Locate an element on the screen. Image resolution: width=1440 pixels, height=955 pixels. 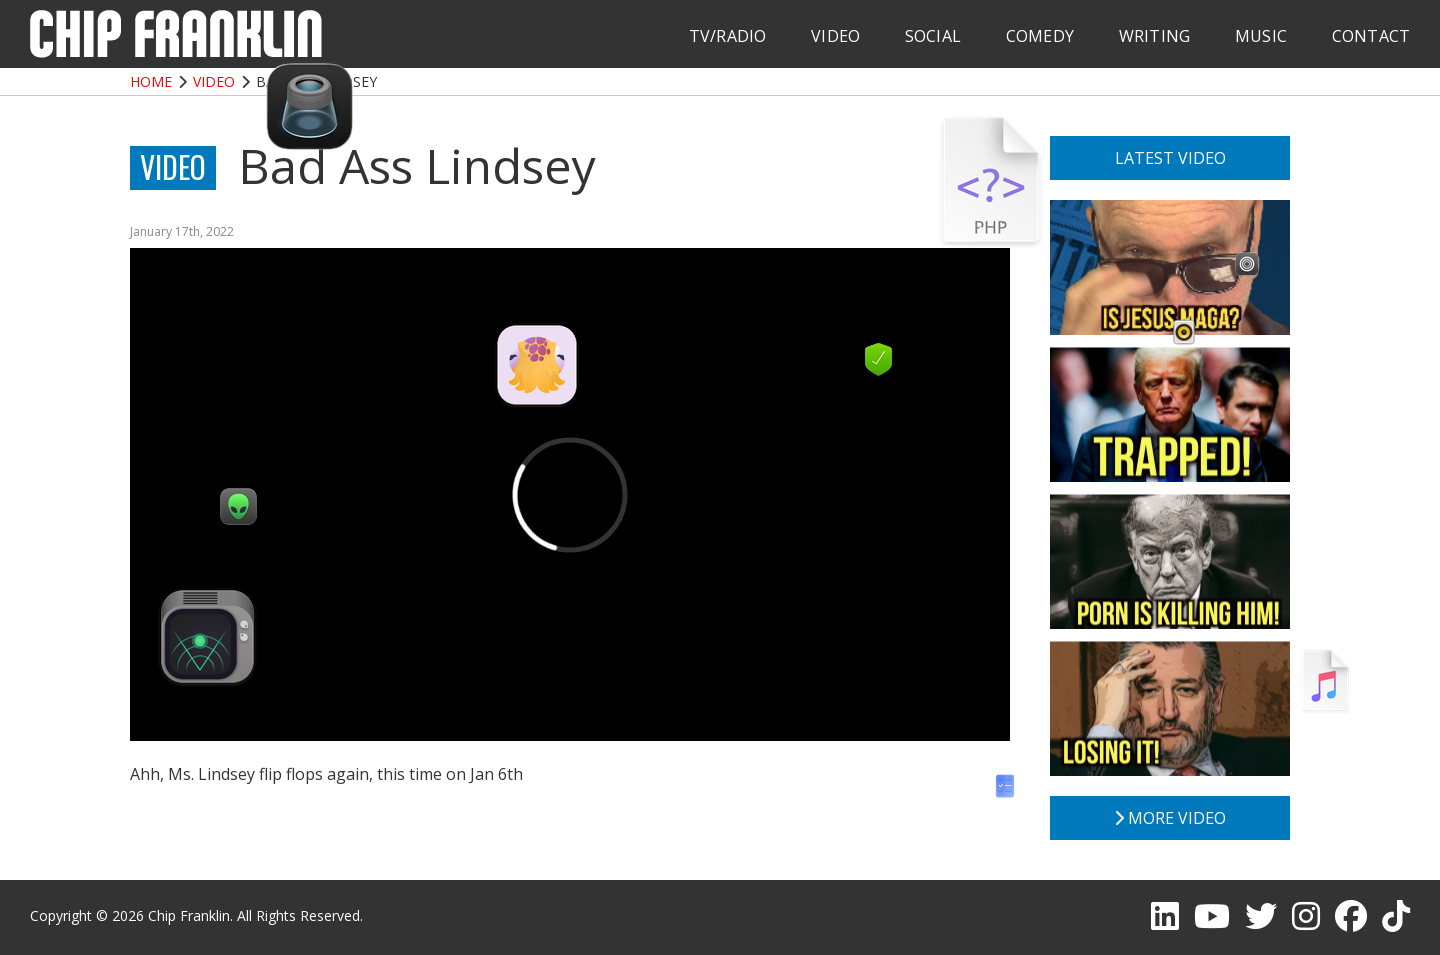
open zen browser app is located at coordinates (1247, 264).